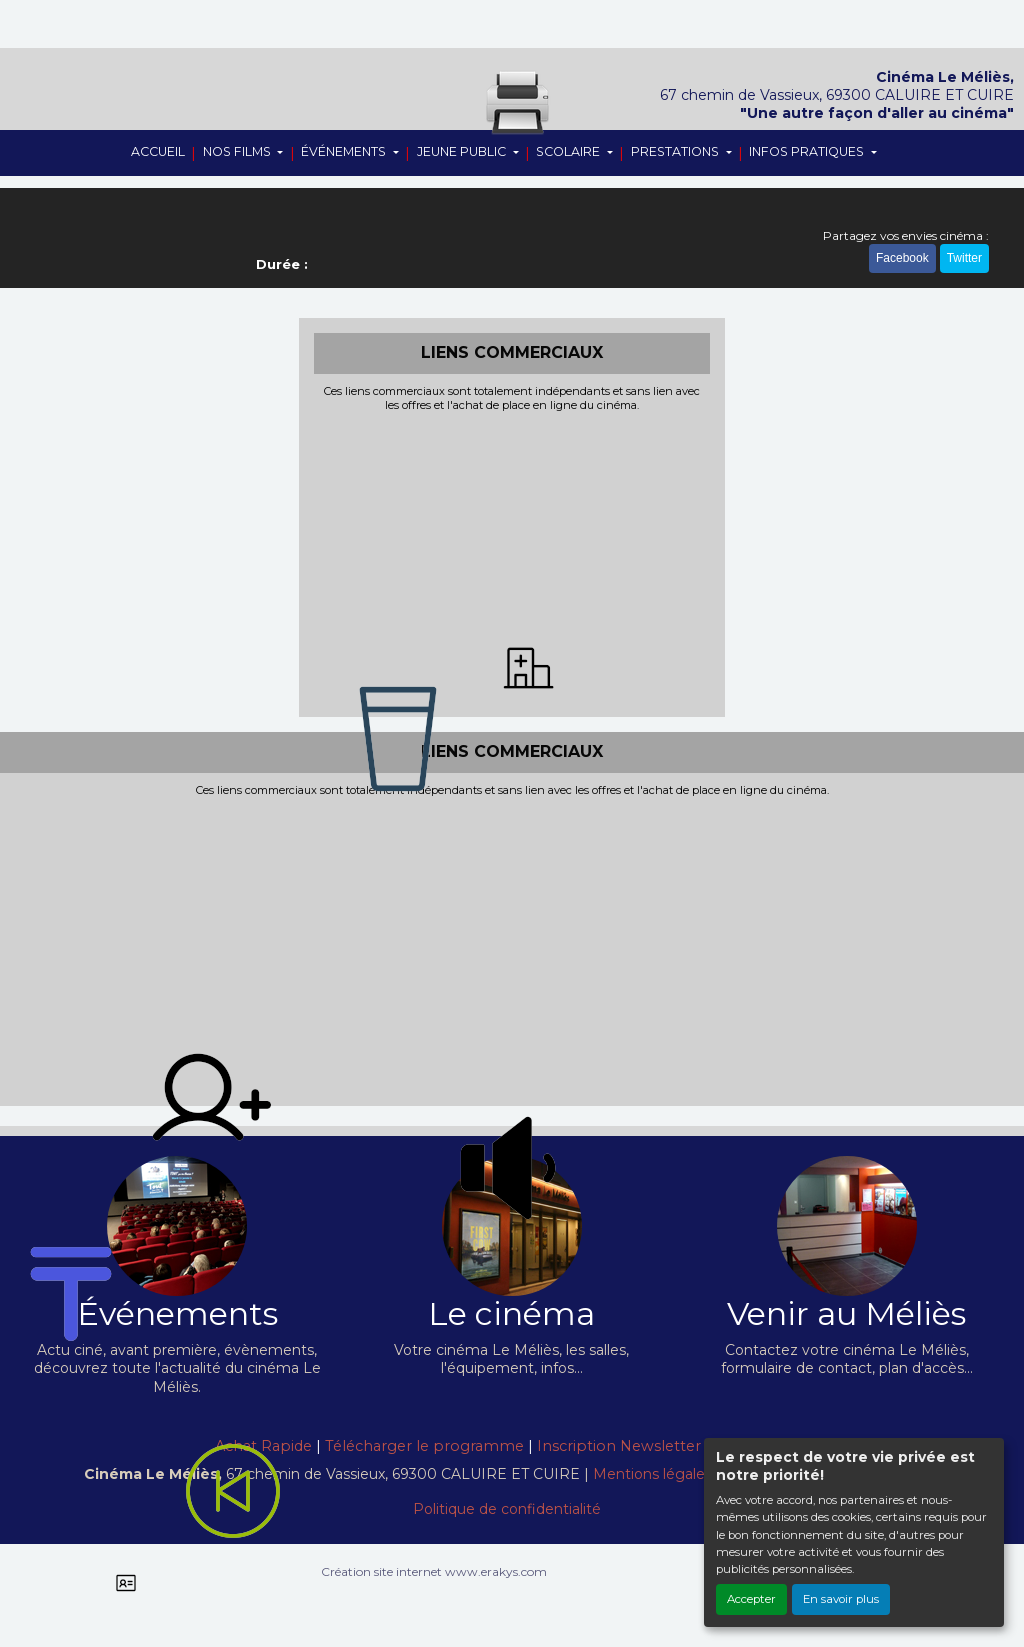  I want to click on find nearby hospitals or medical facilities, so click(526, 668).